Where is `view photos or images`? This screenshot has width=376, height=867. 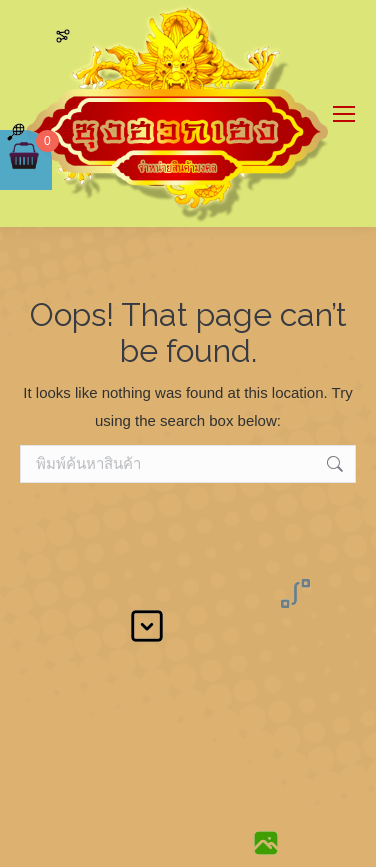 view photos or images is located at coordinates (266, 843).